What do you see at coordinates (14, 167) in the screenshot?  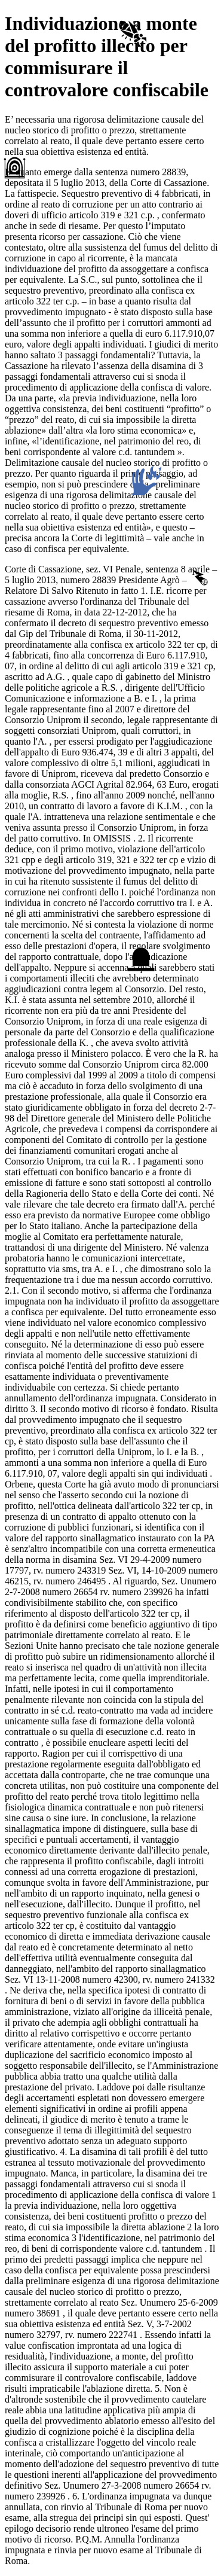 I see `access music or audio player` at bounding box center [14, 167].